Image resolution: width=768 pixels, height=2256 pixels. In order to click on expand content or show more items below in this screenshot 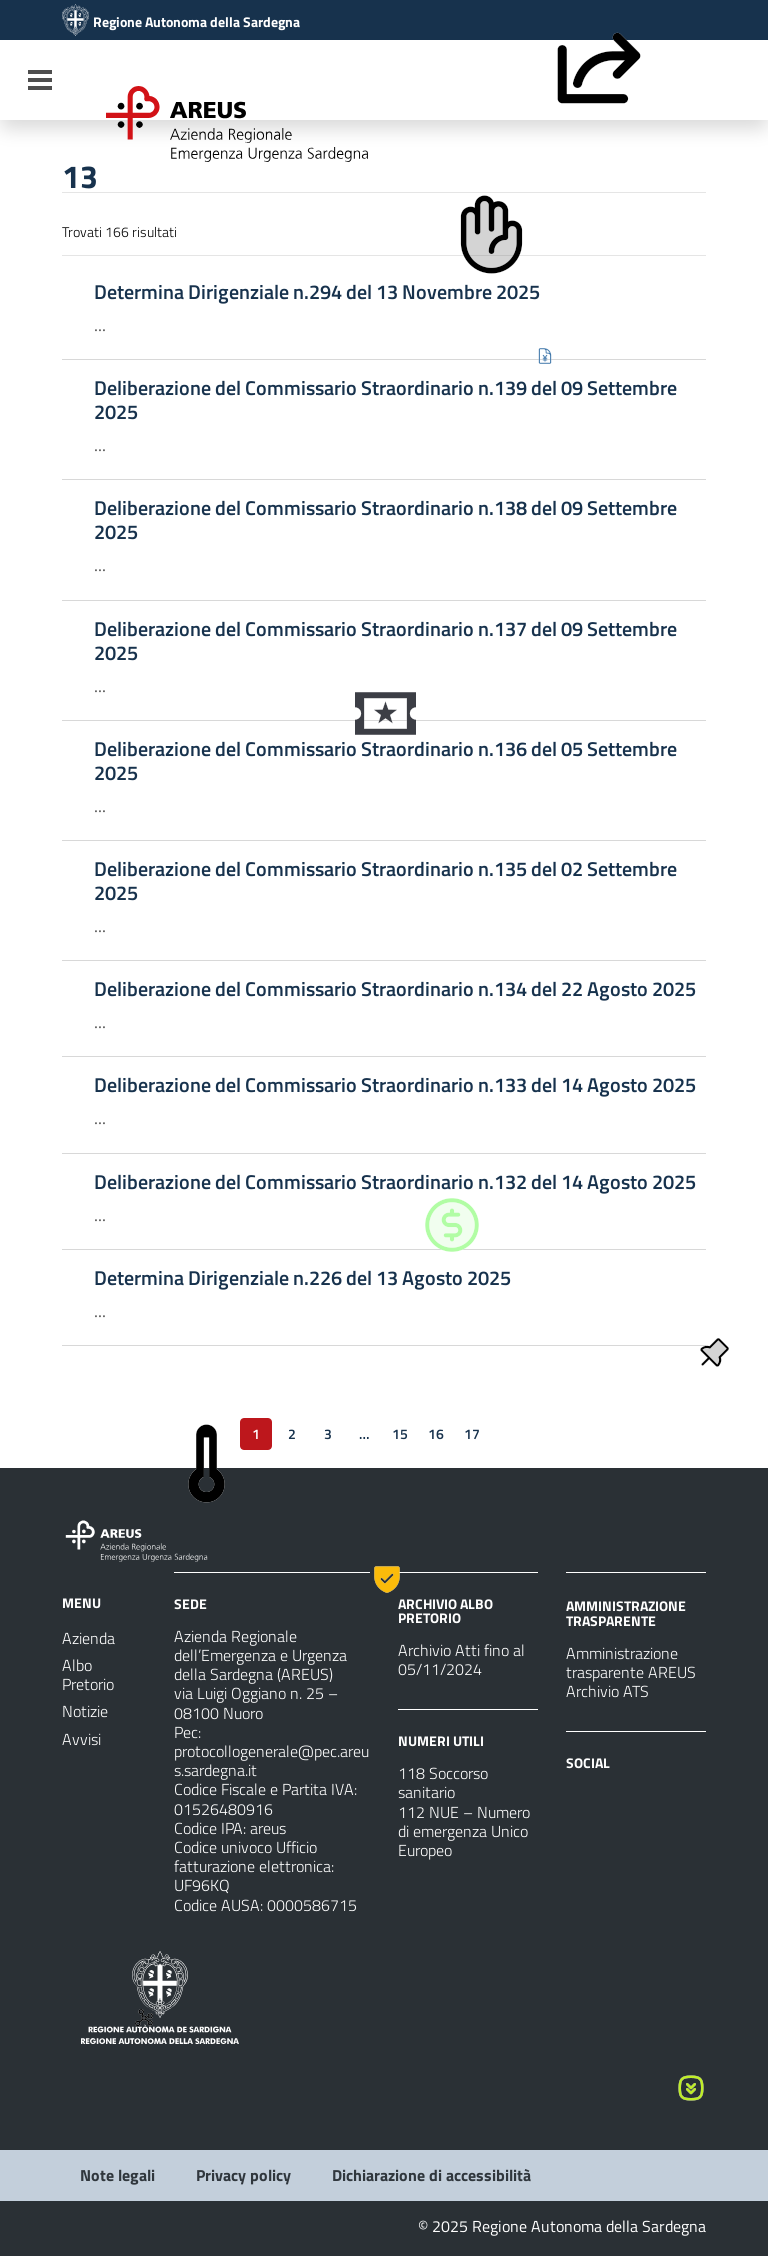, I will do `click(691, 2088)`.